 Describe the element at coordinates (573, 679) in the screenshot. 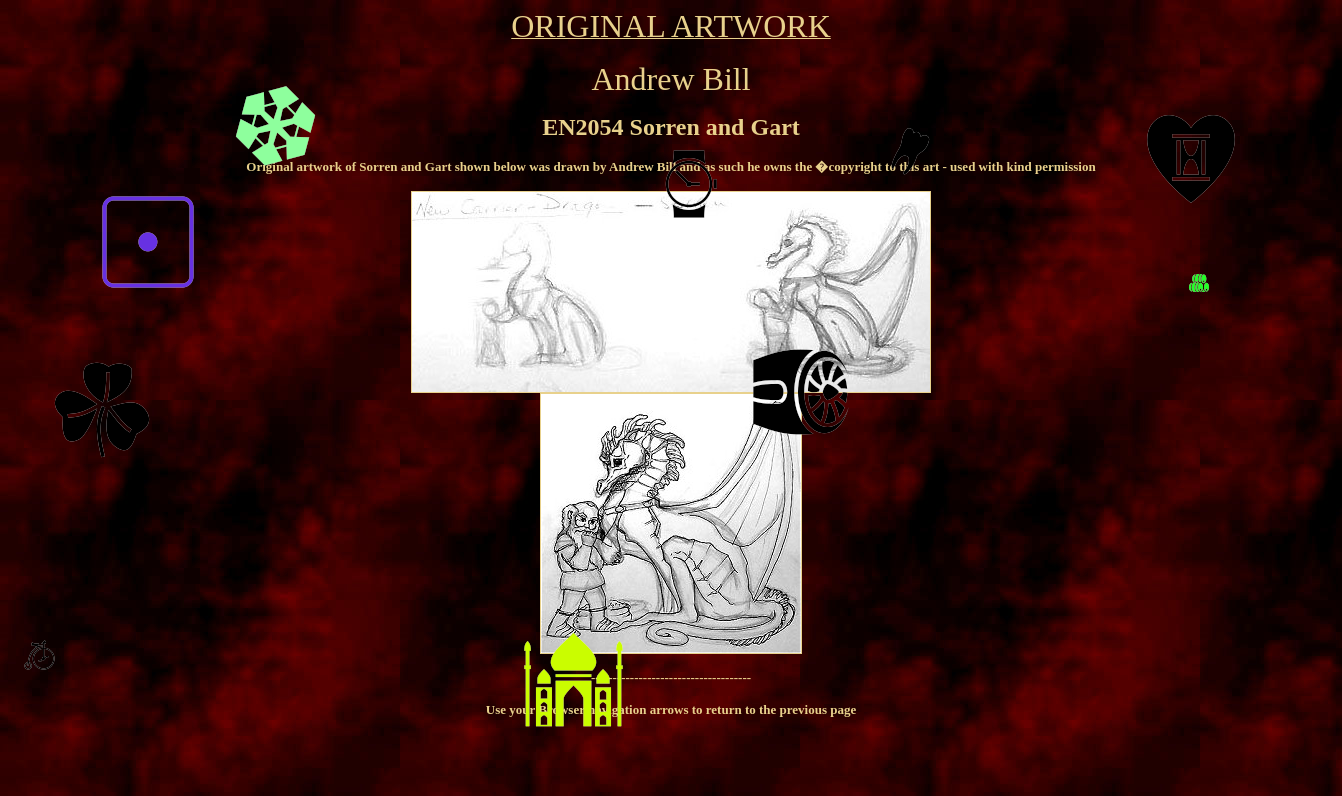

I see `view indian palace or taj mahal landmark` at that location.